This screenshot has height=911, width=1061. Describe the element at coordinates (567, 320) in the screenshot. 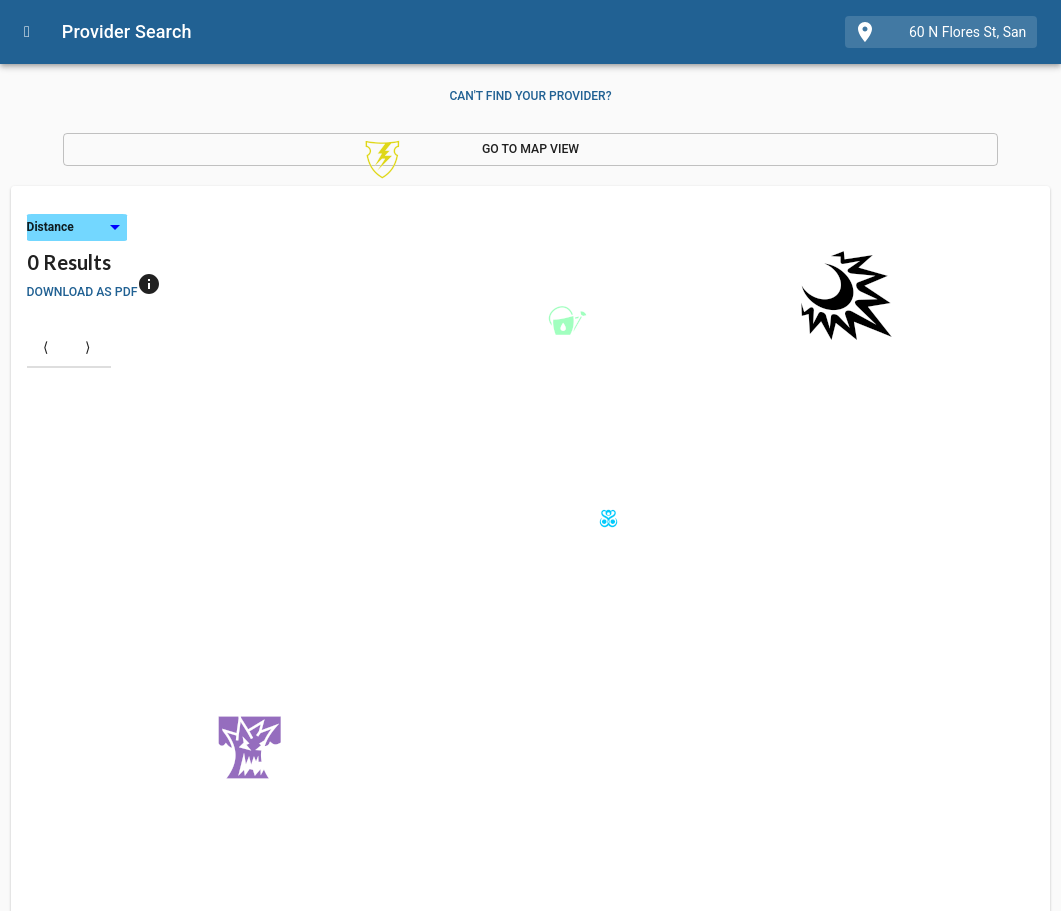

I see `water plants or crops in a gardening game` at that location.